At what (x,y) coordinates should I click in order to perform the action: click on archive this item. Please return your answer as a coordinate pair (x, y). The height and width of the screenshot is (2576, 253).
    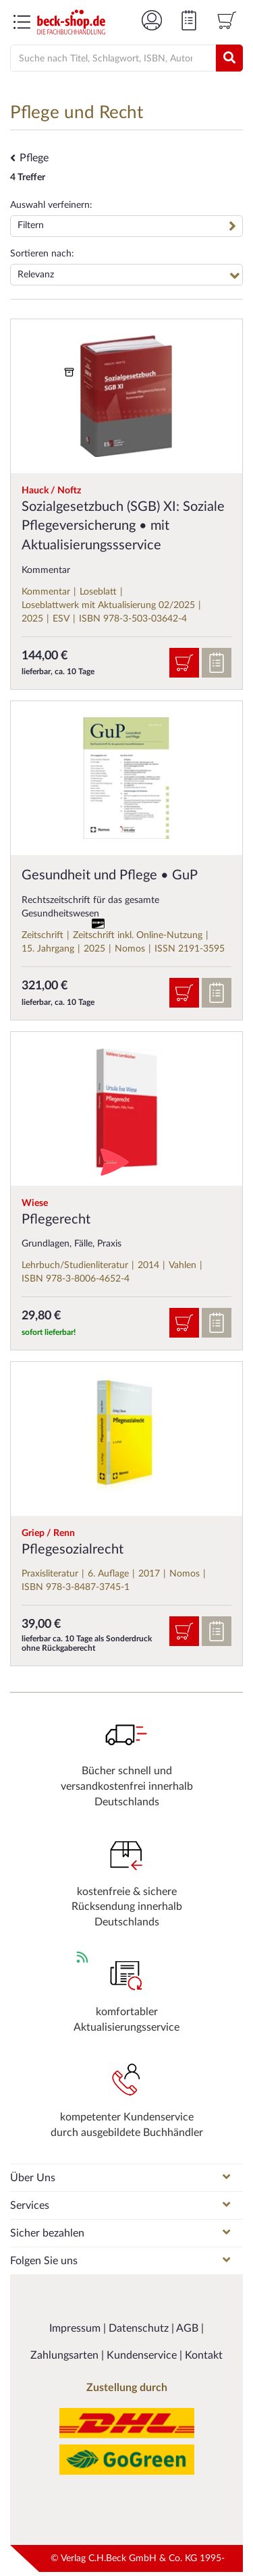
    Looking at the image, I should click on (69, 372).